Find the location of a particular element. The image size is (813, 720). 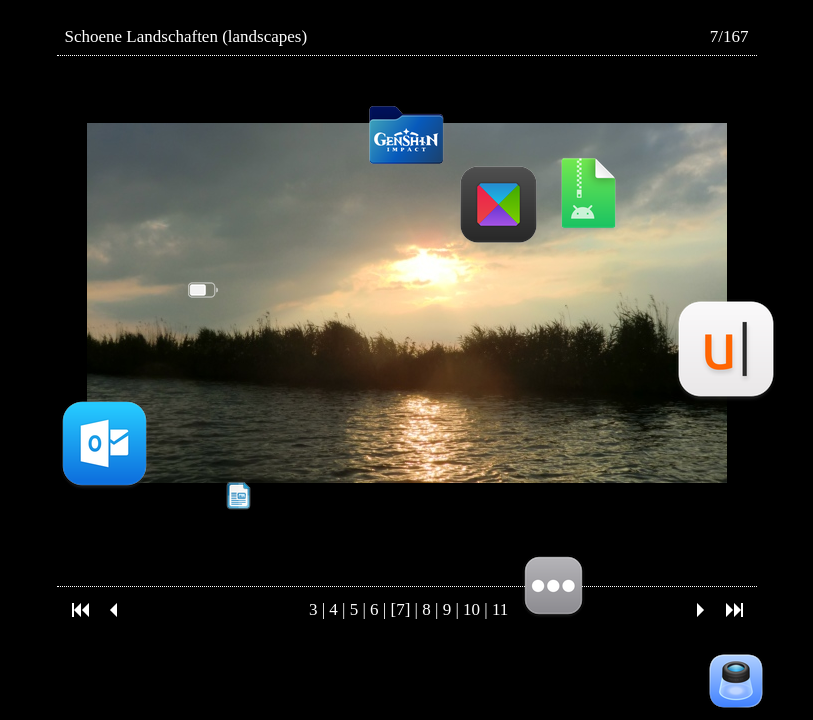

android application package file (APK) is located at coordinates (588, 194).